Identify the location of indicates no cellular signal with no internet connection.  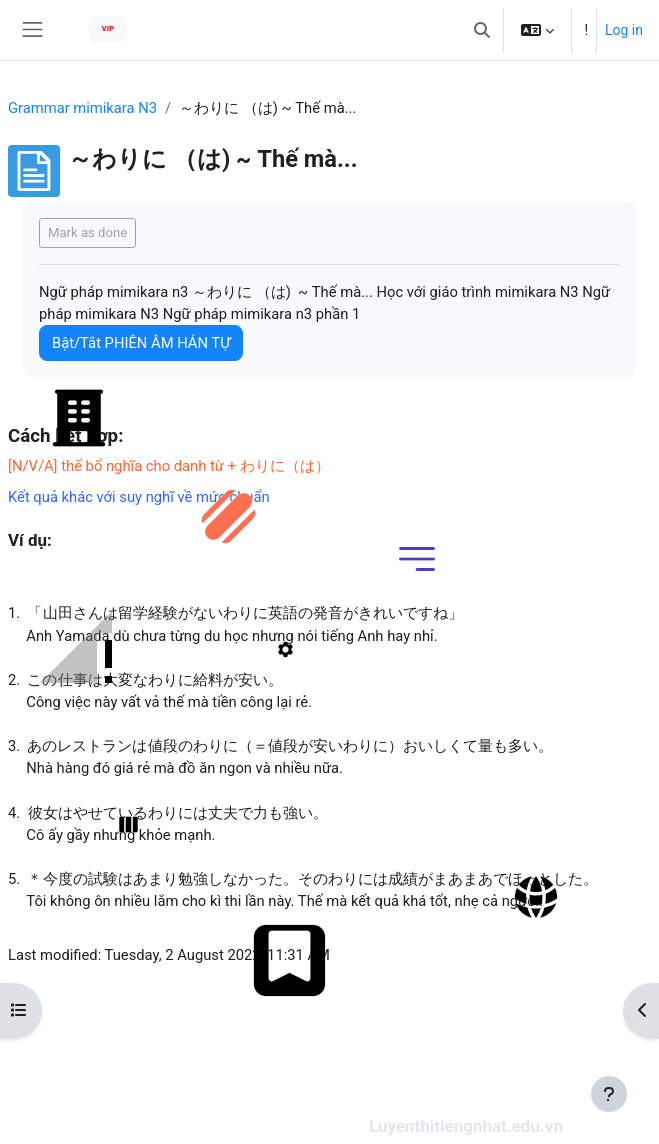
(76, 647).